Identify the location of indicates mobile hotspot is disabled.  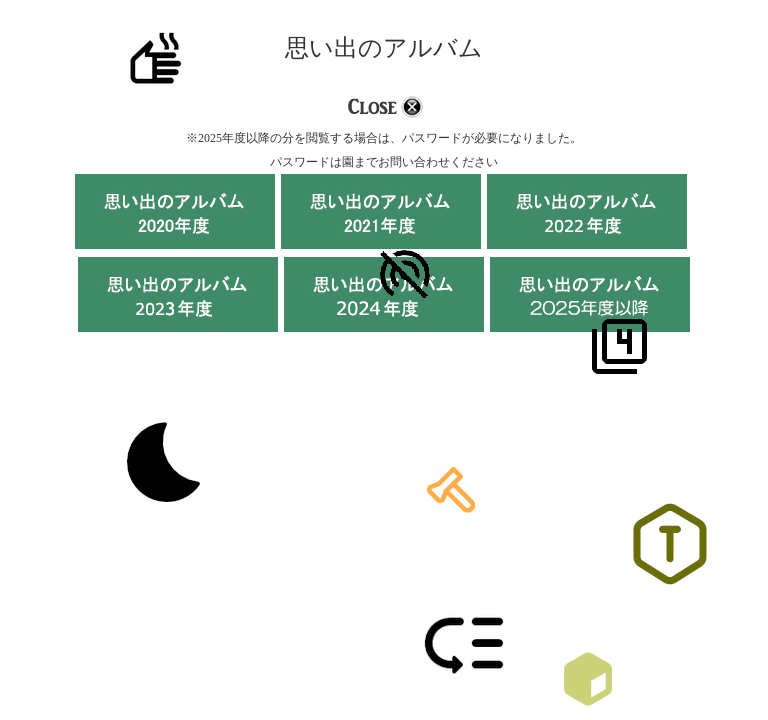
(405, 275).